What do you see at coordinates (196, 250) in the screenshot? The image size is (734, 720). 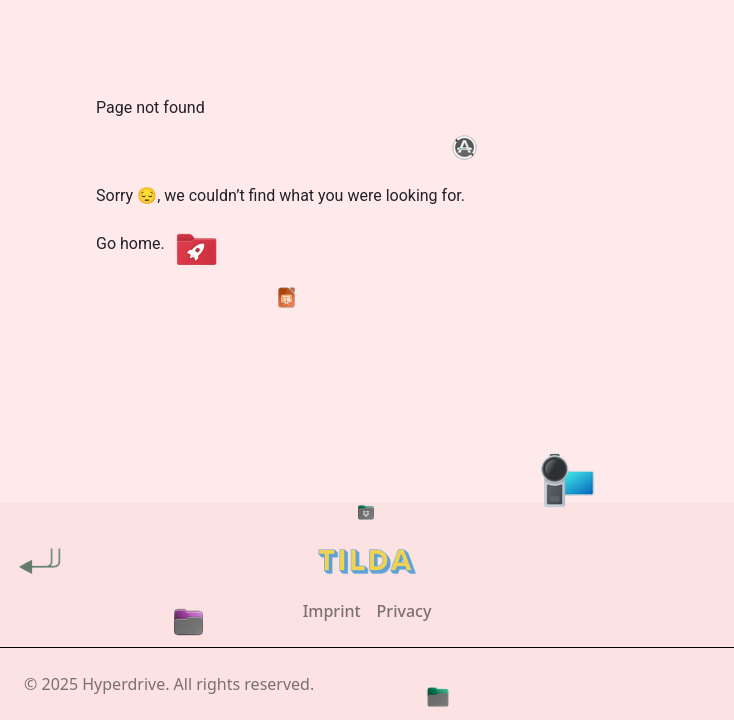 I see `open folder containing launch or startup files` at bounding box center [196, 250].